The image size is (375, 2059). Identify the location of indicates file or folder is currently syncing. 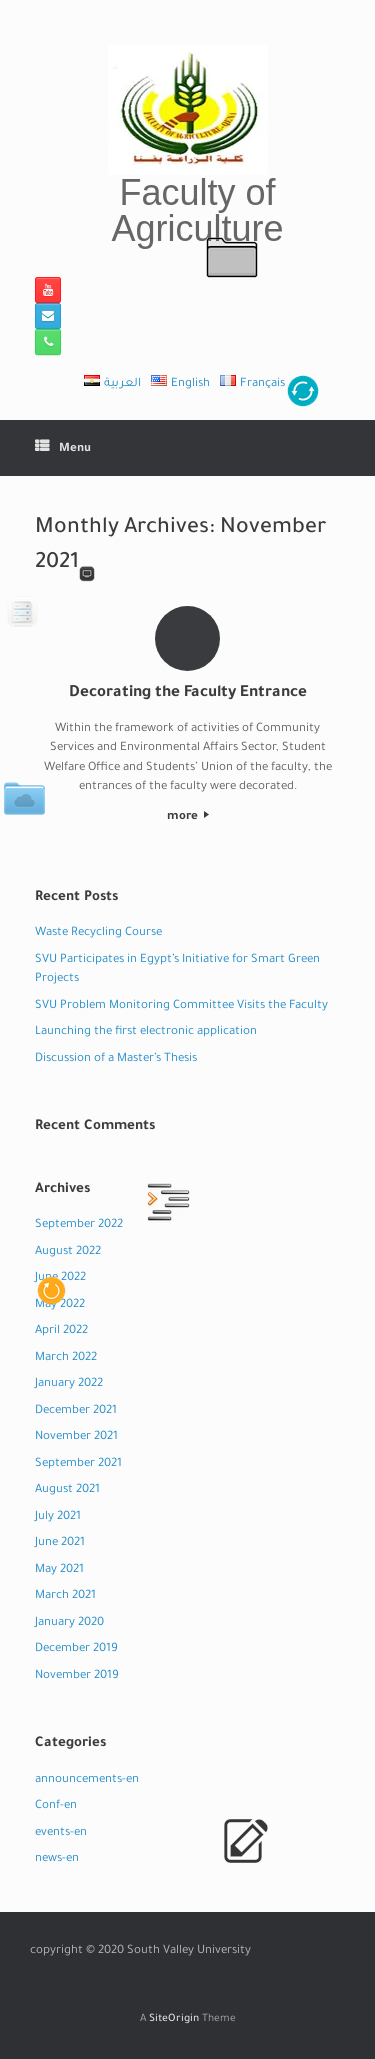
(303, 391).